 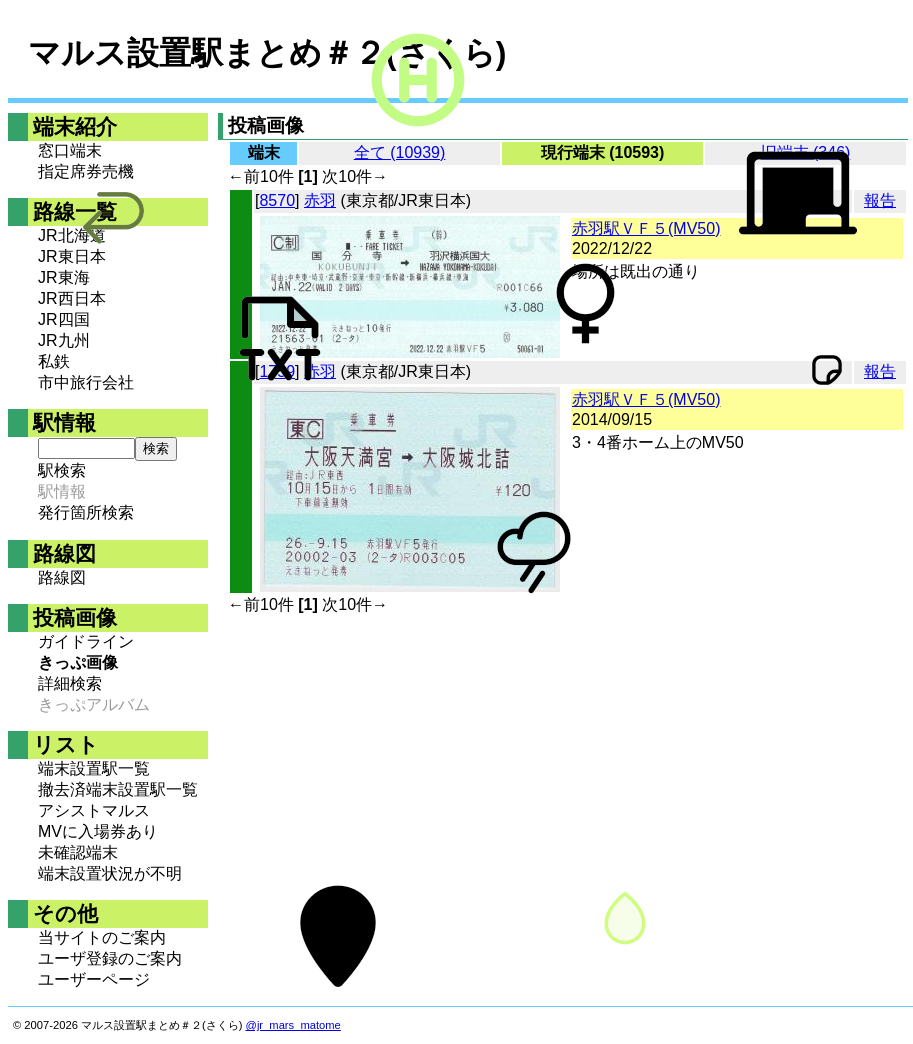 What do you see at coordinates (827, 370) in the screenshot?
I see `add a sticker to your message` at bounding box center [827, 370].